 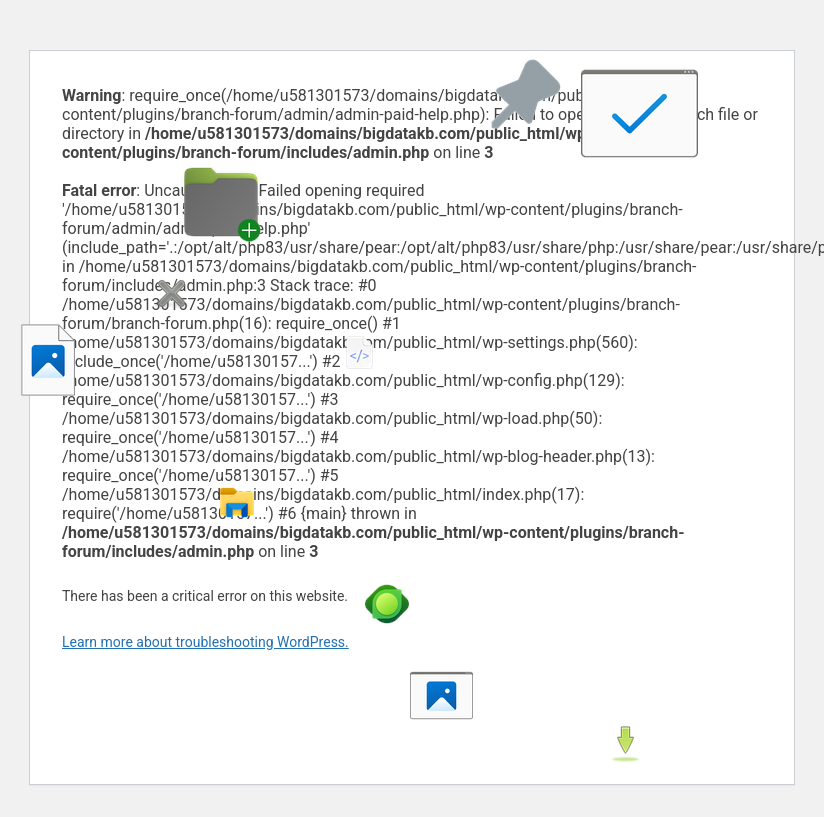 What do you see at coordinates (48, 360) in the screenshot?
I see `open an image file` at bounding box center [48, 360].